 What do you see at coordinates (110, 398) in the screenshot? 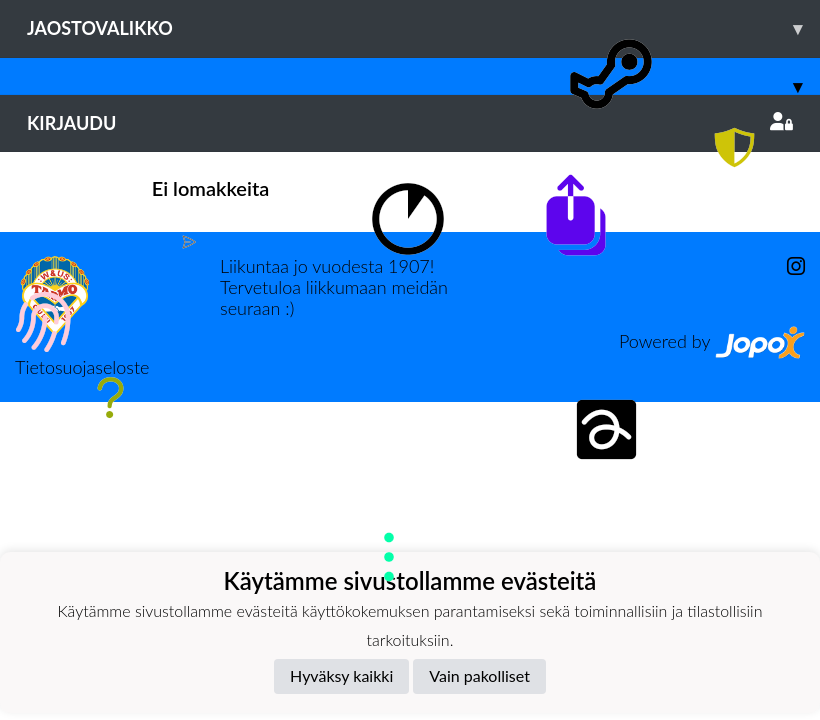
I see `access help or support resources` at bounding box center [110, 398].